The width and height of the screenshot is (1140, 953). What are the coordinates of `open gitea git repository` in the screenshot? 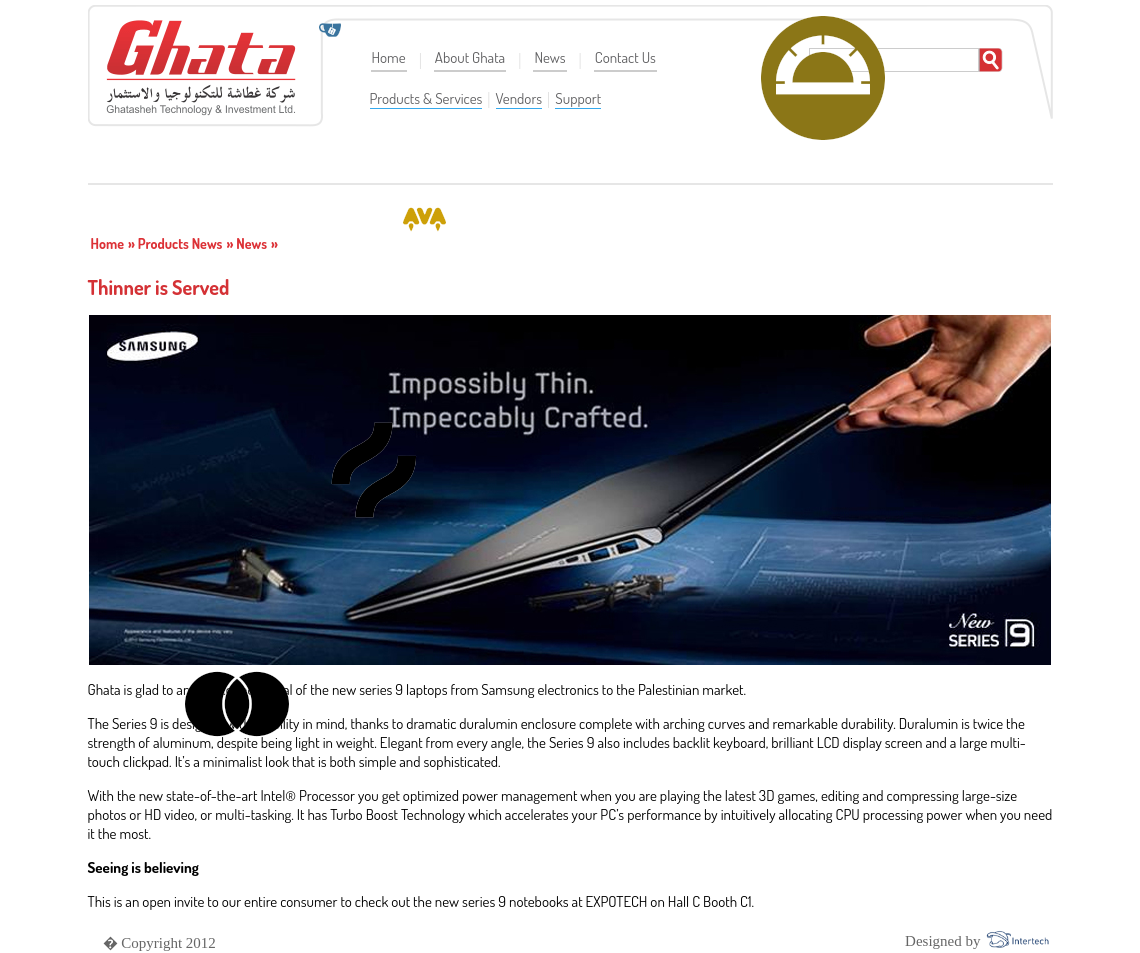 It's located at (330, 30).